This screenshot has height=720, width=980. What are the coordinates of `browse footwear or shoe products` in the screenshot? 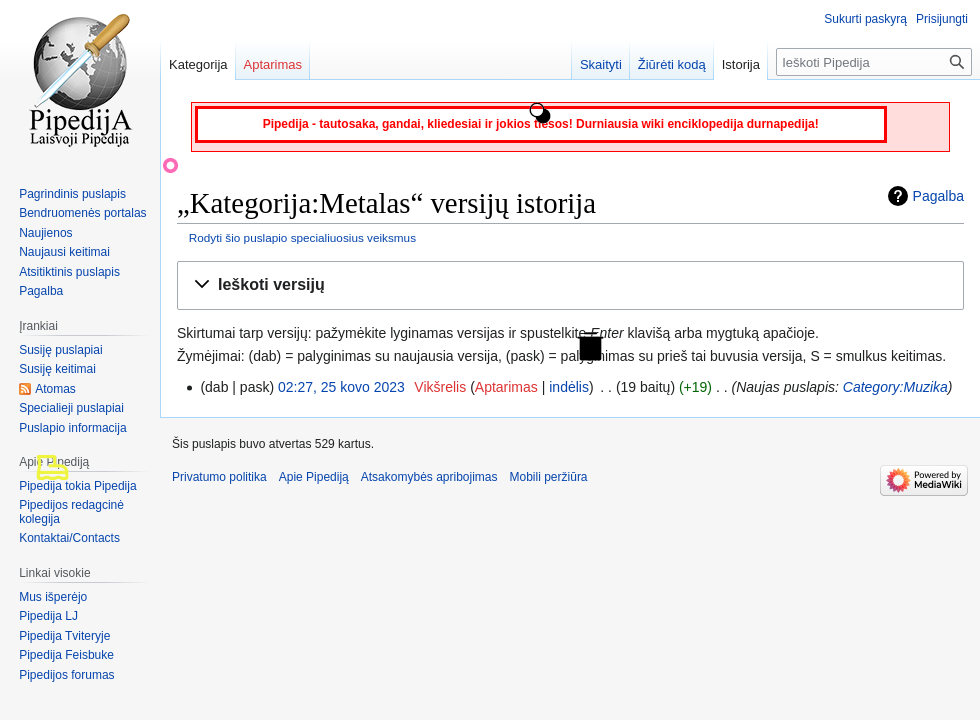 It's located at (51, 467).